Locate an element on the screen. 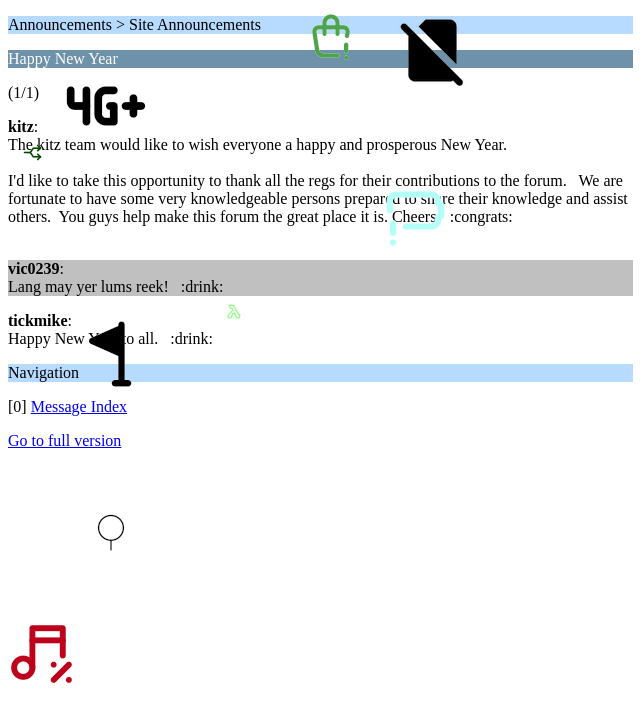  no sim card detected is located at coordinates (432, 50).